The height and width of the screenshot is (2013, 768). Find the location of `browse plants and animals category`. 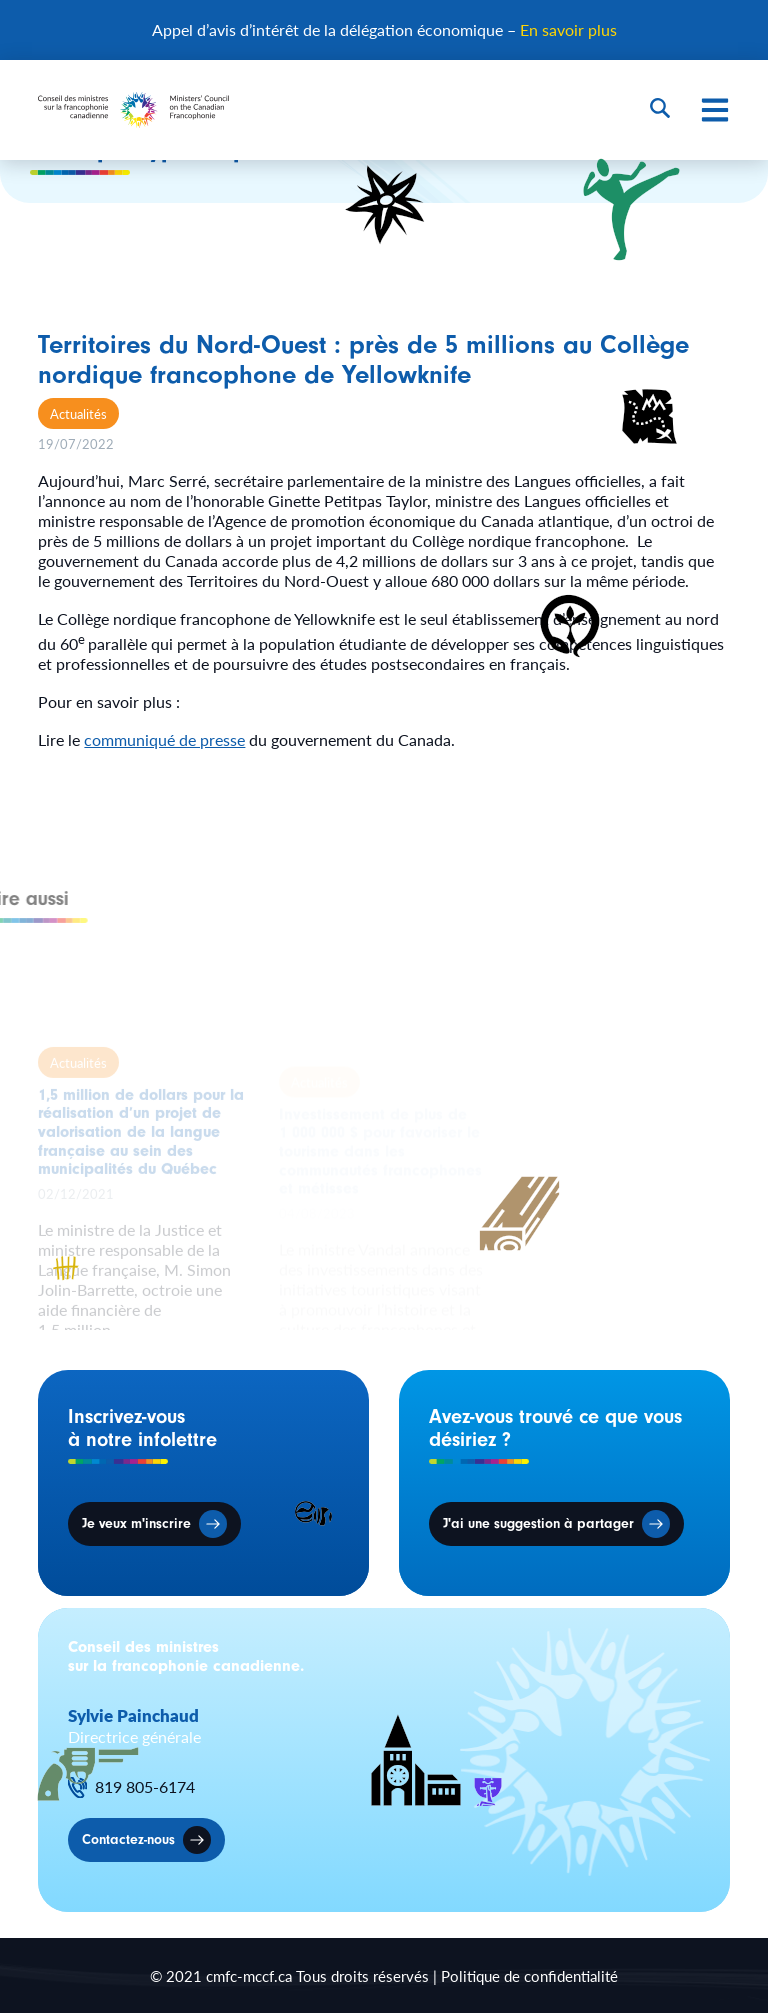

browse plants and animals category is located at coordinates (570, 626).